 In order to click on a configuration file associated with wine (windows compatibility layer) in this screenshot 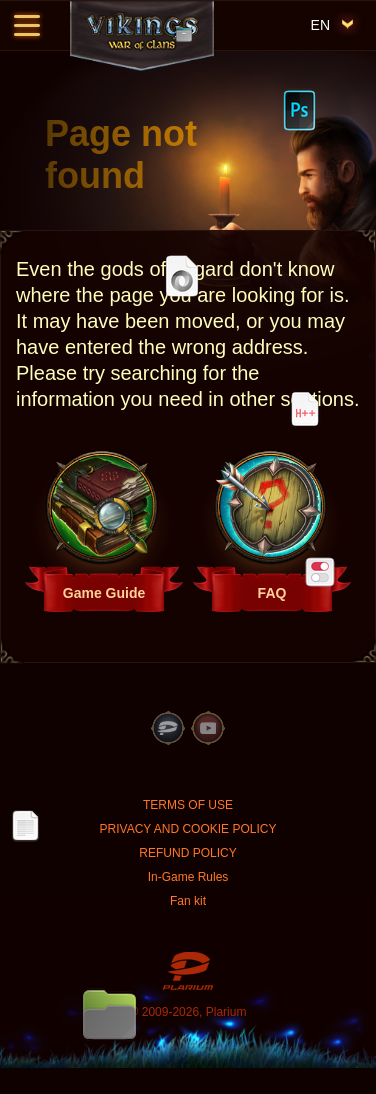, I will do `click(25, 825)`.